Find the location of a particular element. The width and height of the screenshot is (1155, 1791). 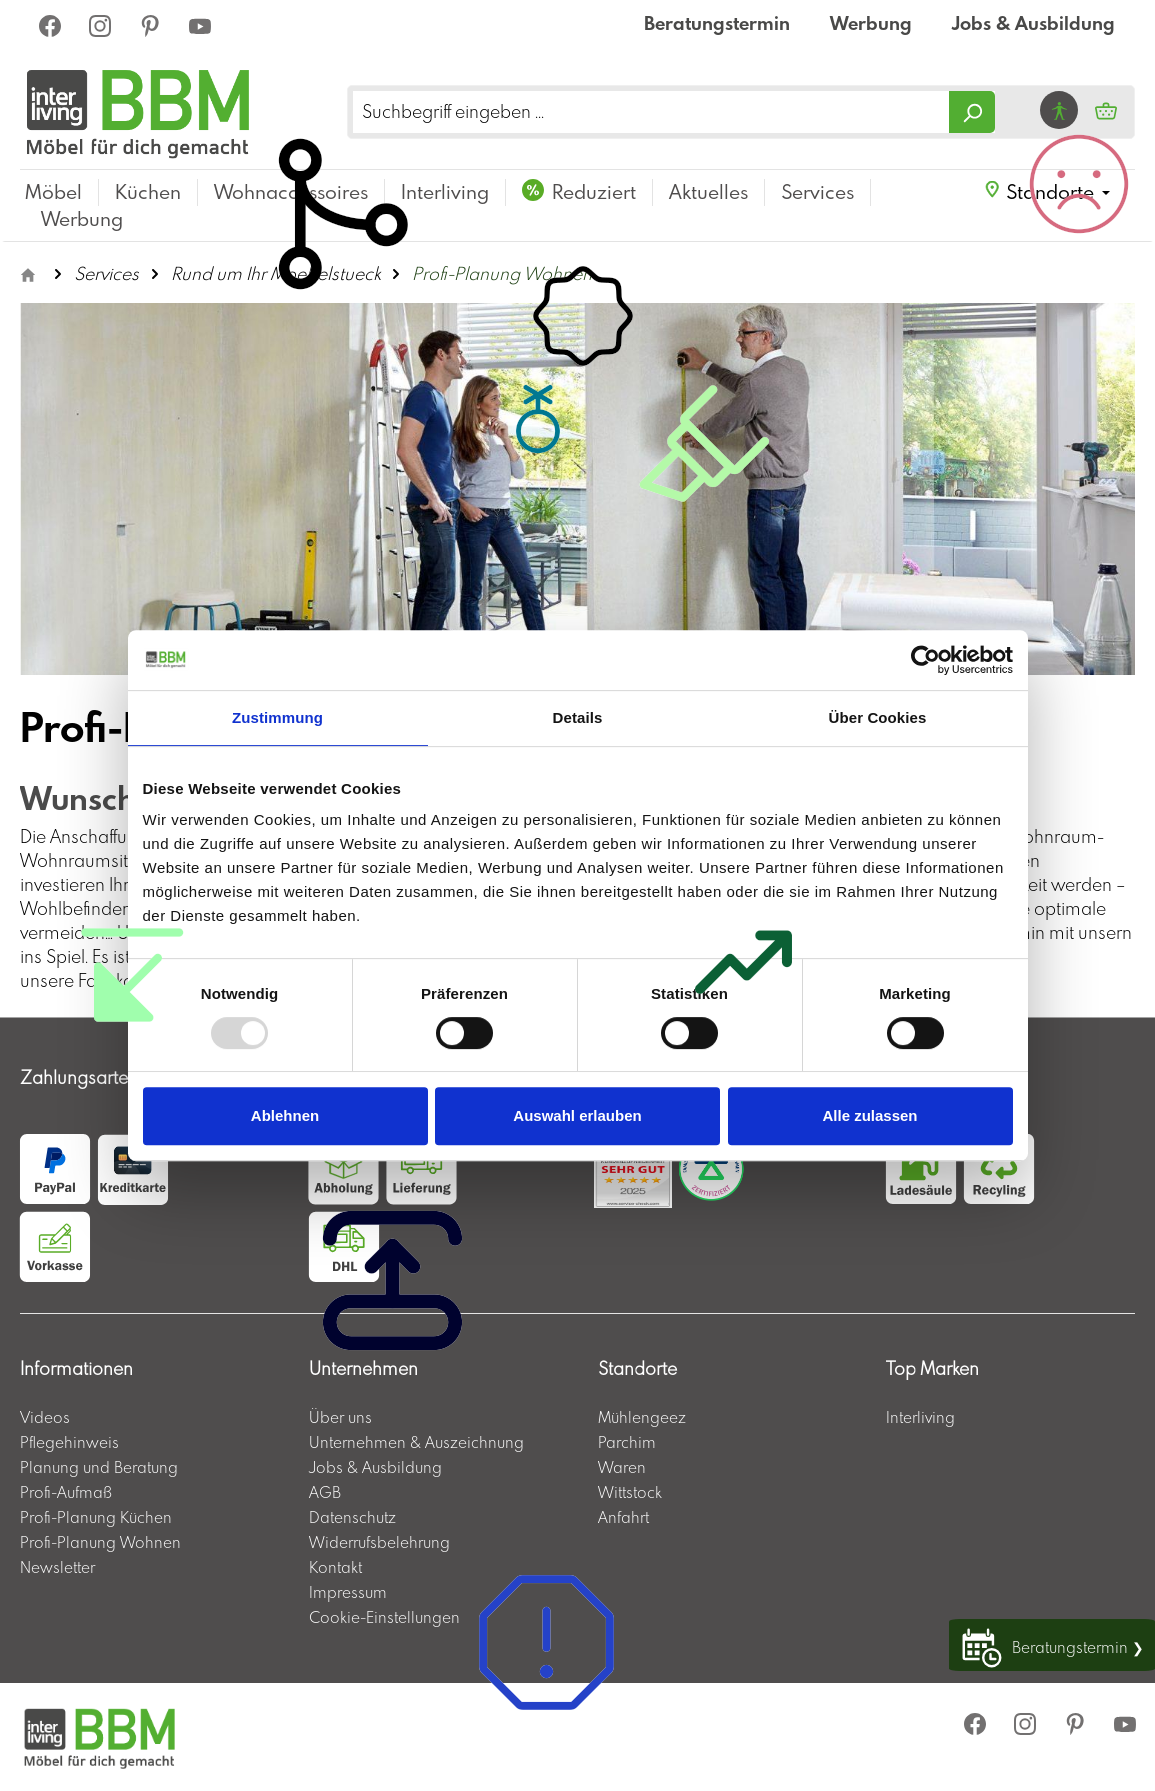

move content to bottom-left corner is located at coordinates (128, 975).